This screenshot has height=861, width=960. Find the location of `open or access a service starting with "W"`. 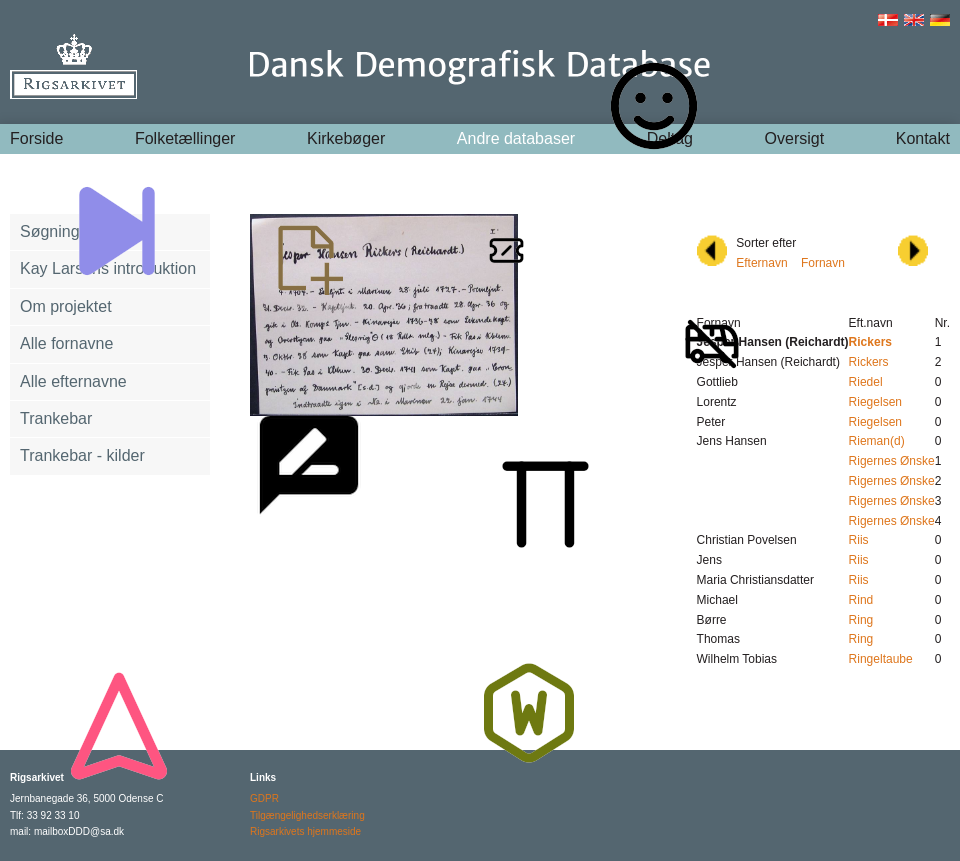

open or access a service starting with "W" is located at coordinates (529, 713).